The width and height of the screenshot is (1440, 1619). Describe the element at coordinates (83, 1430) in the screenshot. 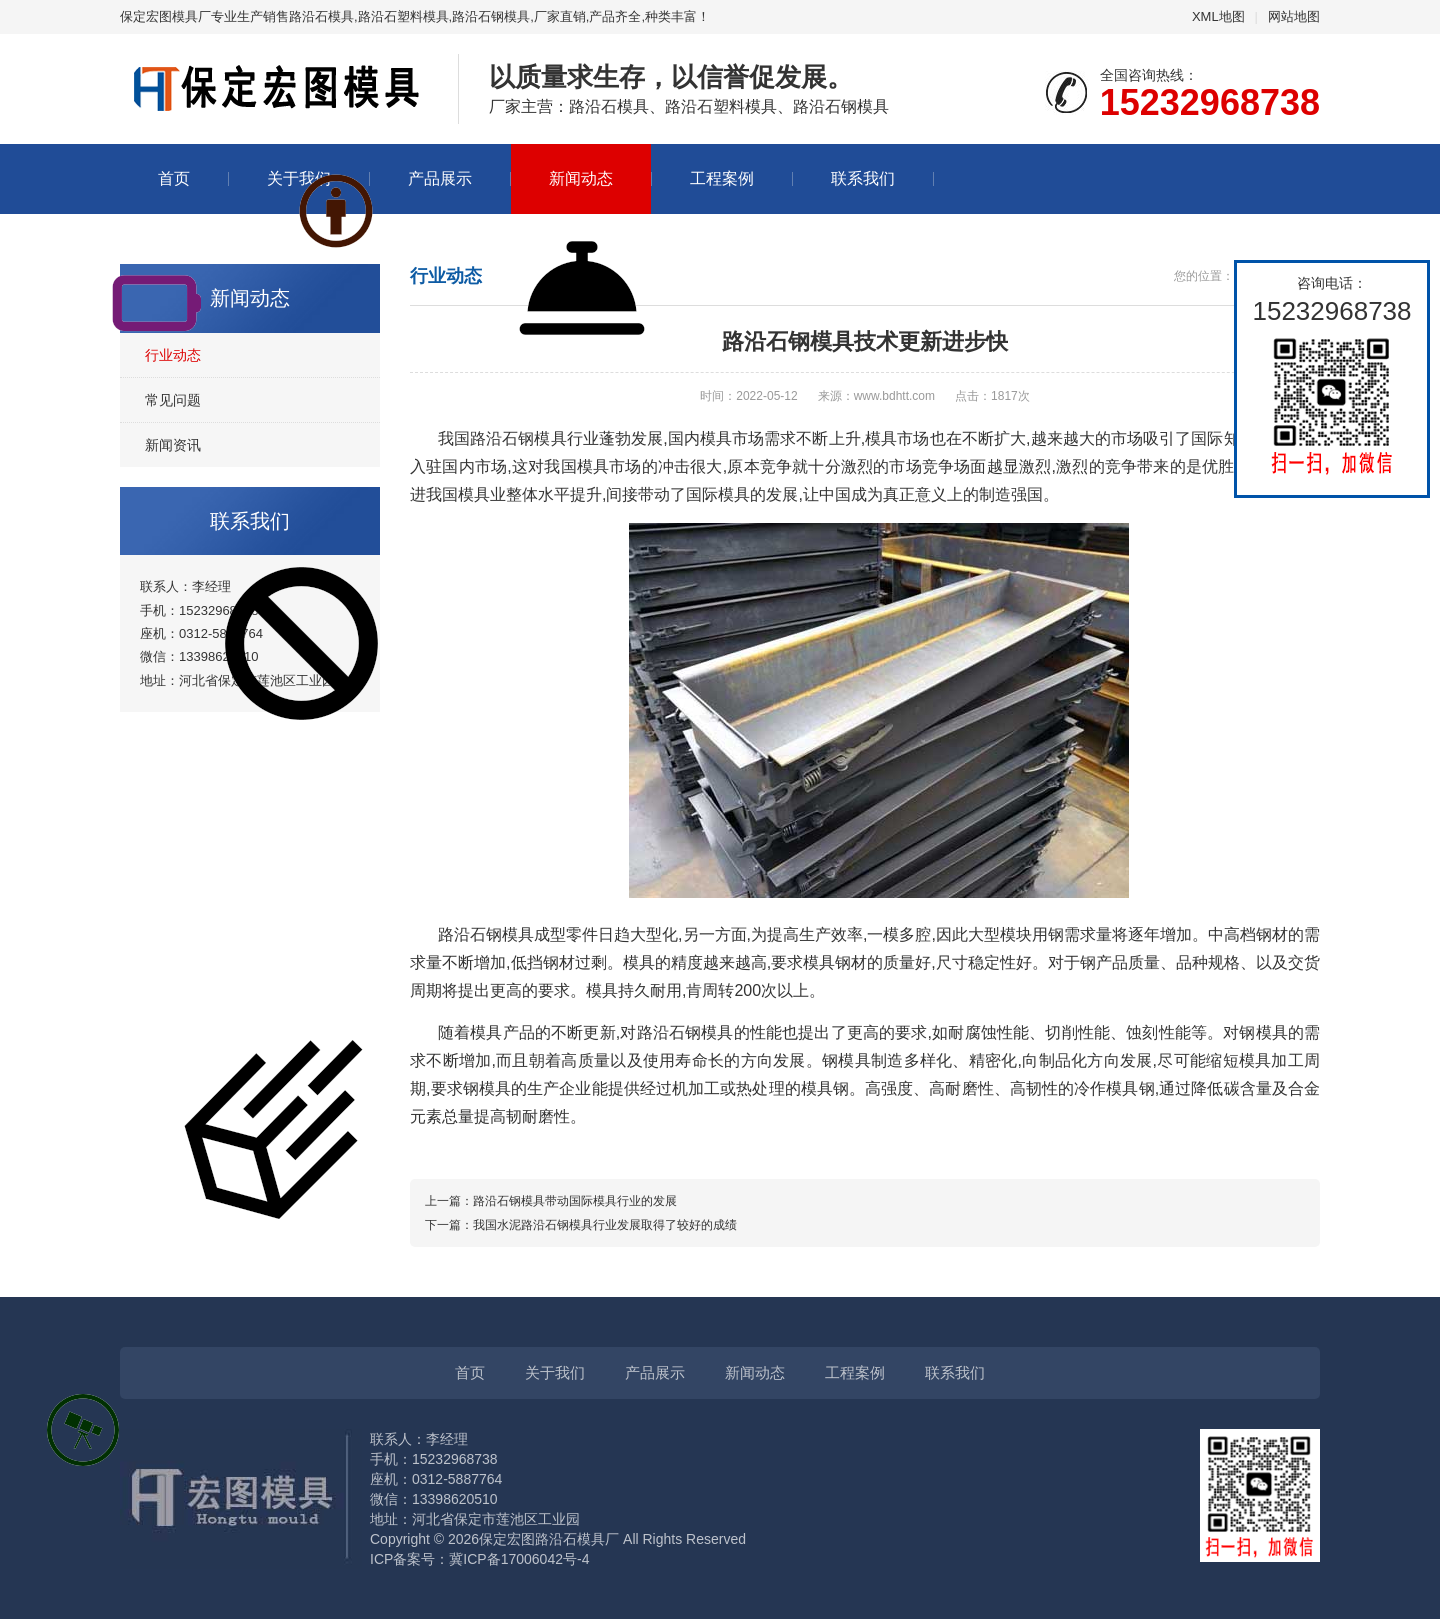

I see `WPExplorer WordPress themes and resources logo` at that location.